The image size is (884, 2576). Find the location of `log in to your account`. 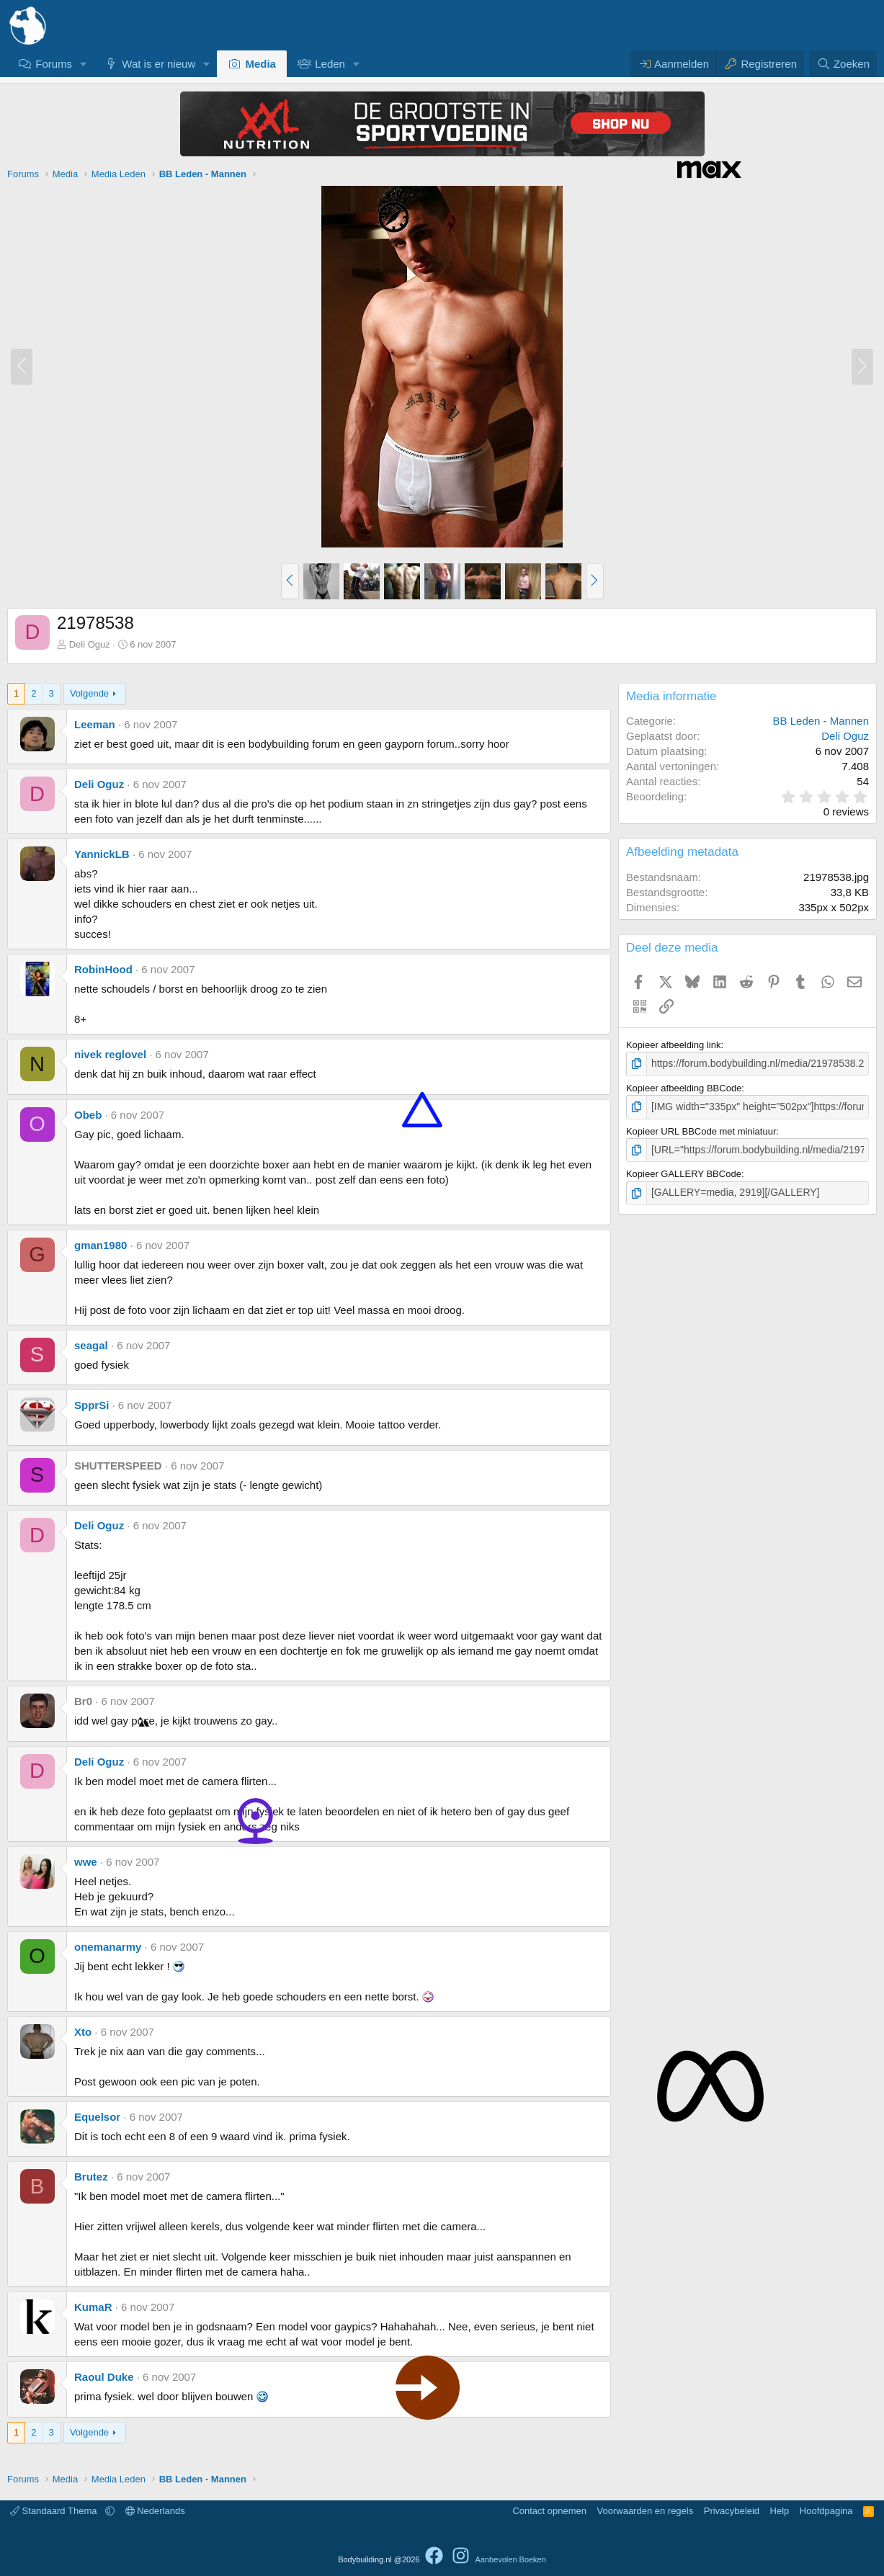

log in to your account is located at coordinates (427, 2387).